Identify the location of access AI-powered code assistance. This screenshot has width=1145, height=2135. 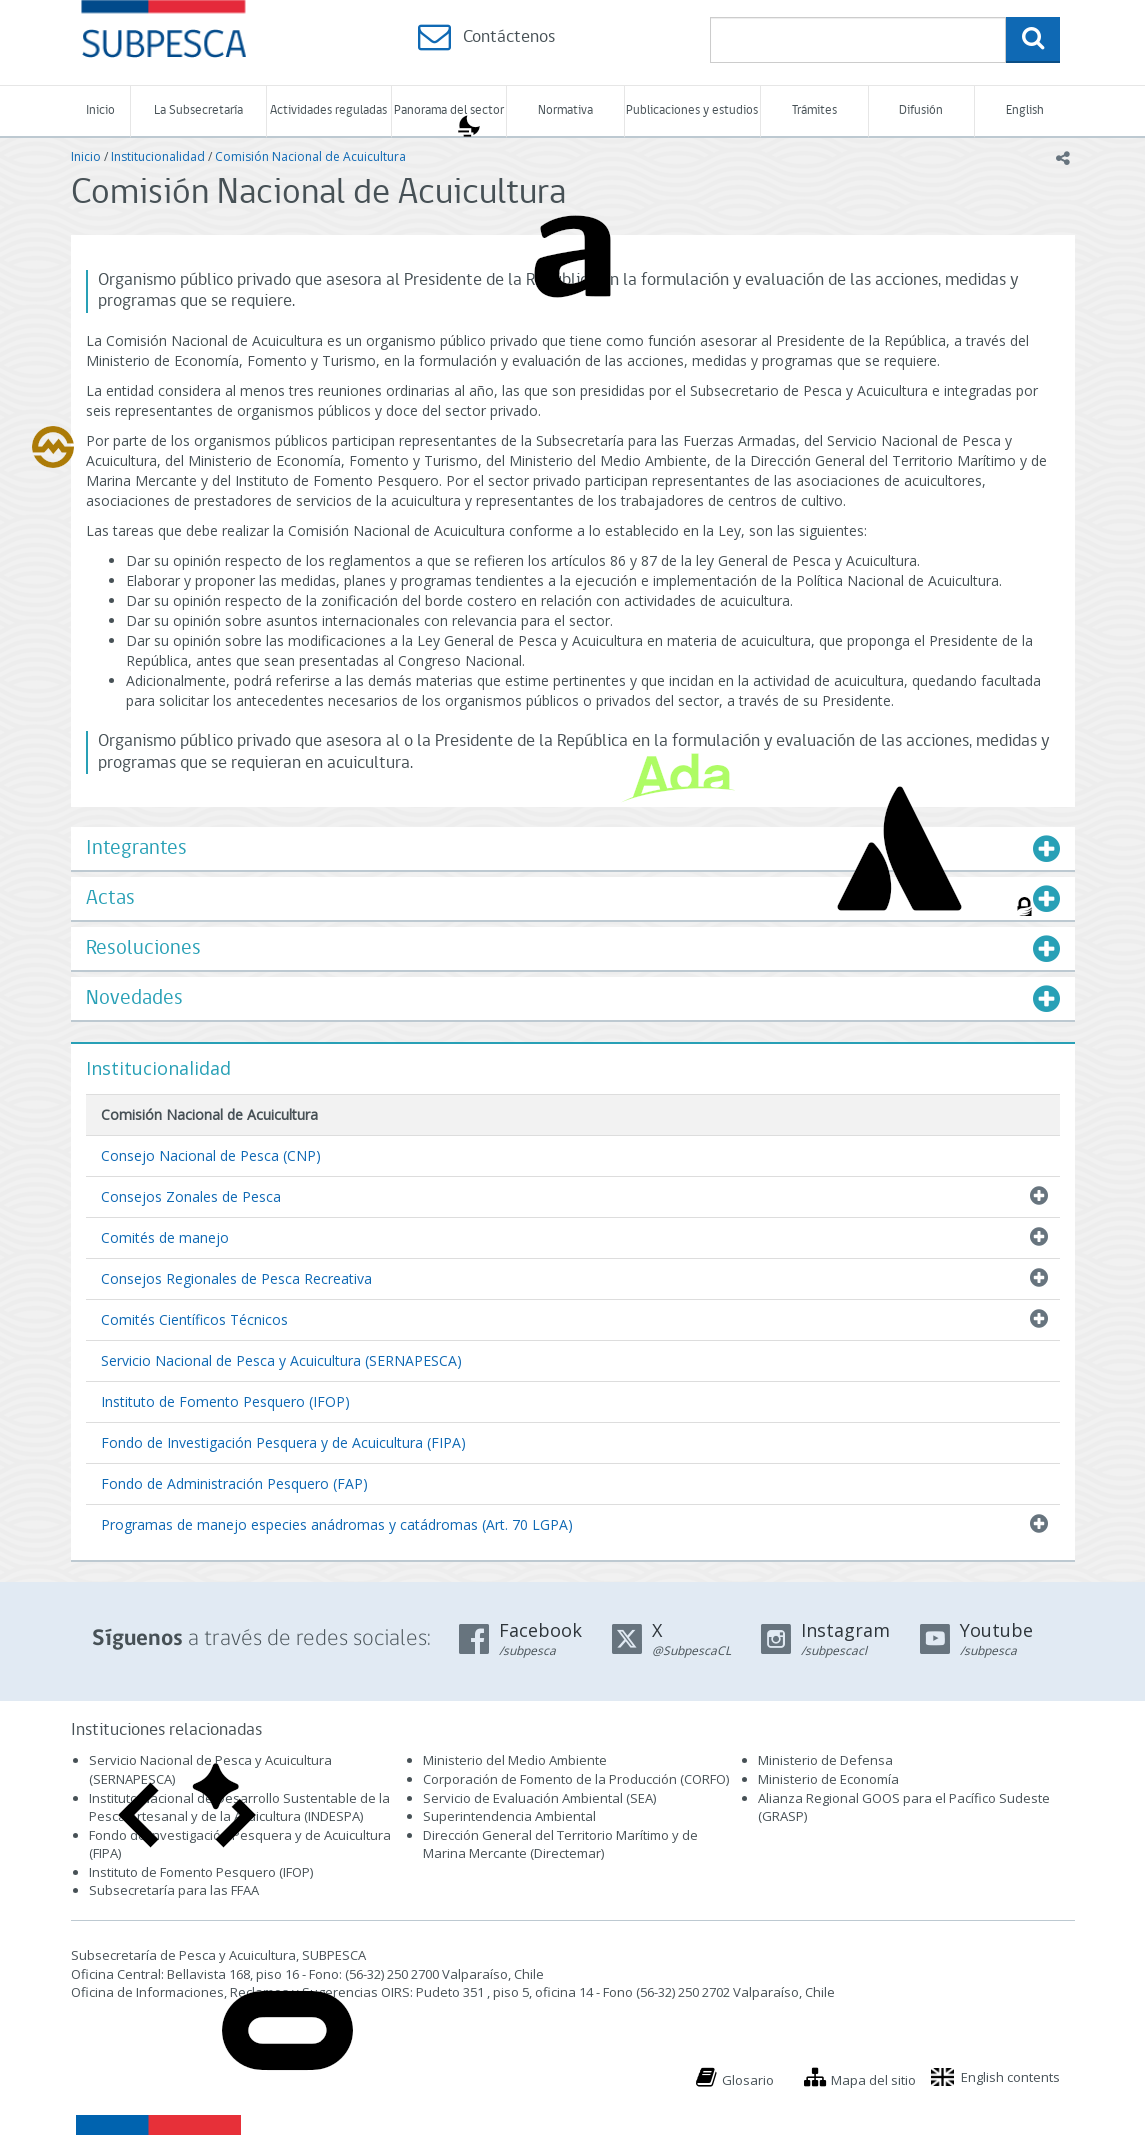
(187, 1815).